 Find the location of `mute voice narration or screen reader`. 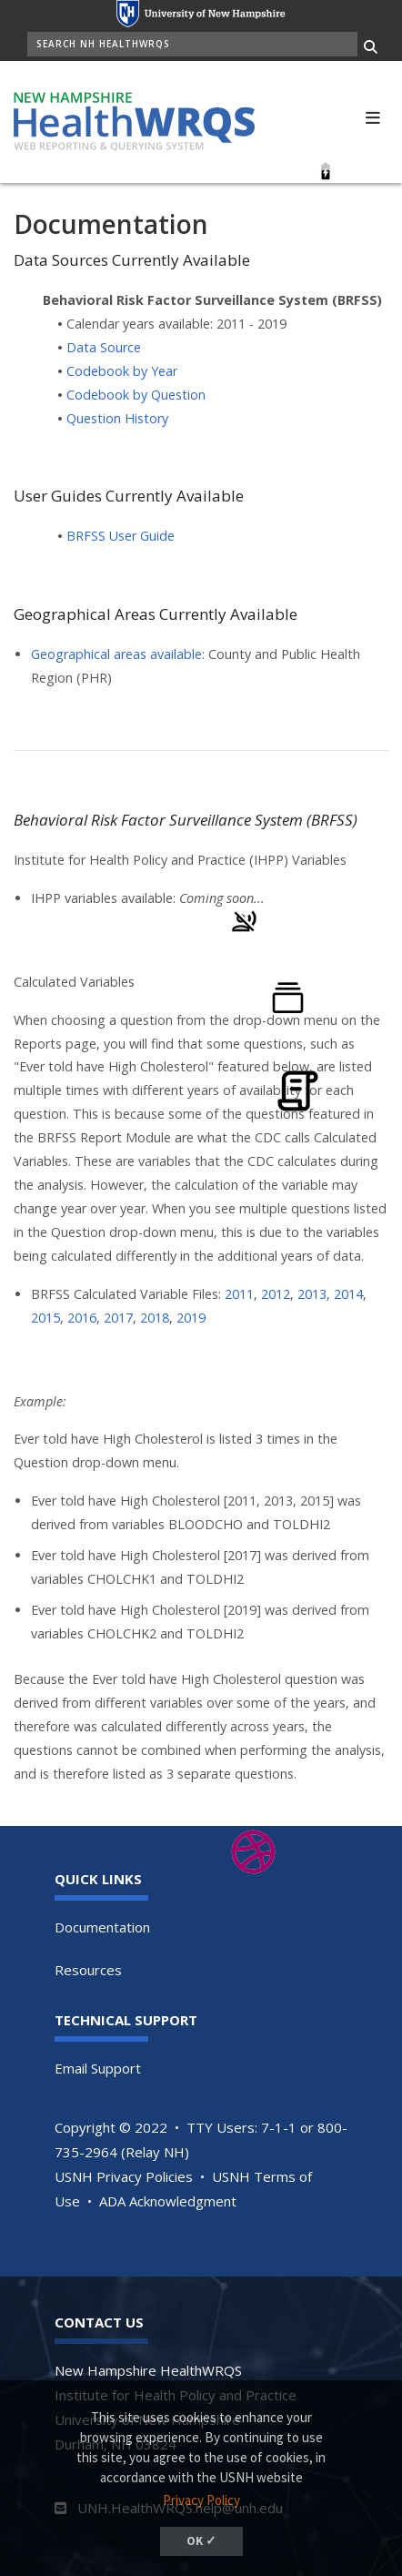

mute voice narration or screen reader is located at coordinates (244, 921).